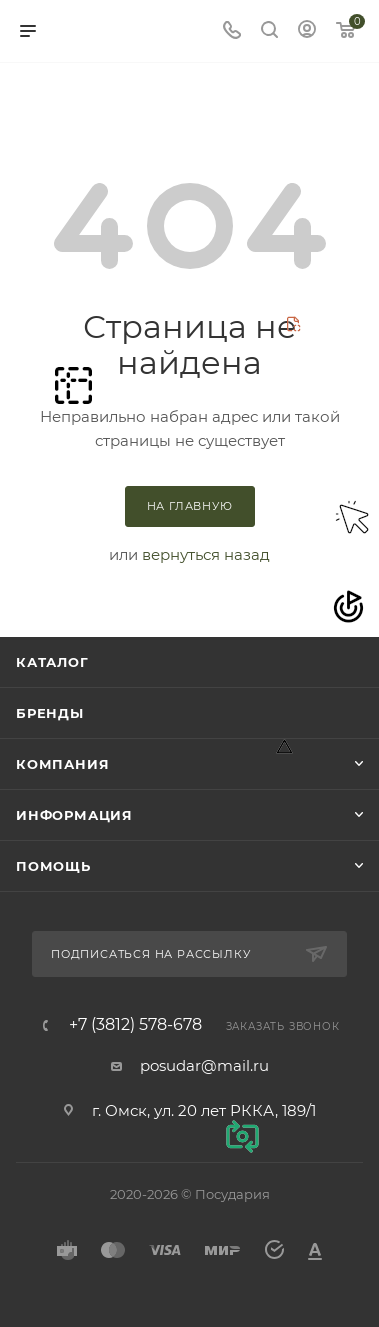 The image size is (379, 1327). Describe the element at coordinates (73, 385) in the screenshot. I see `create a new project from template` at that location.